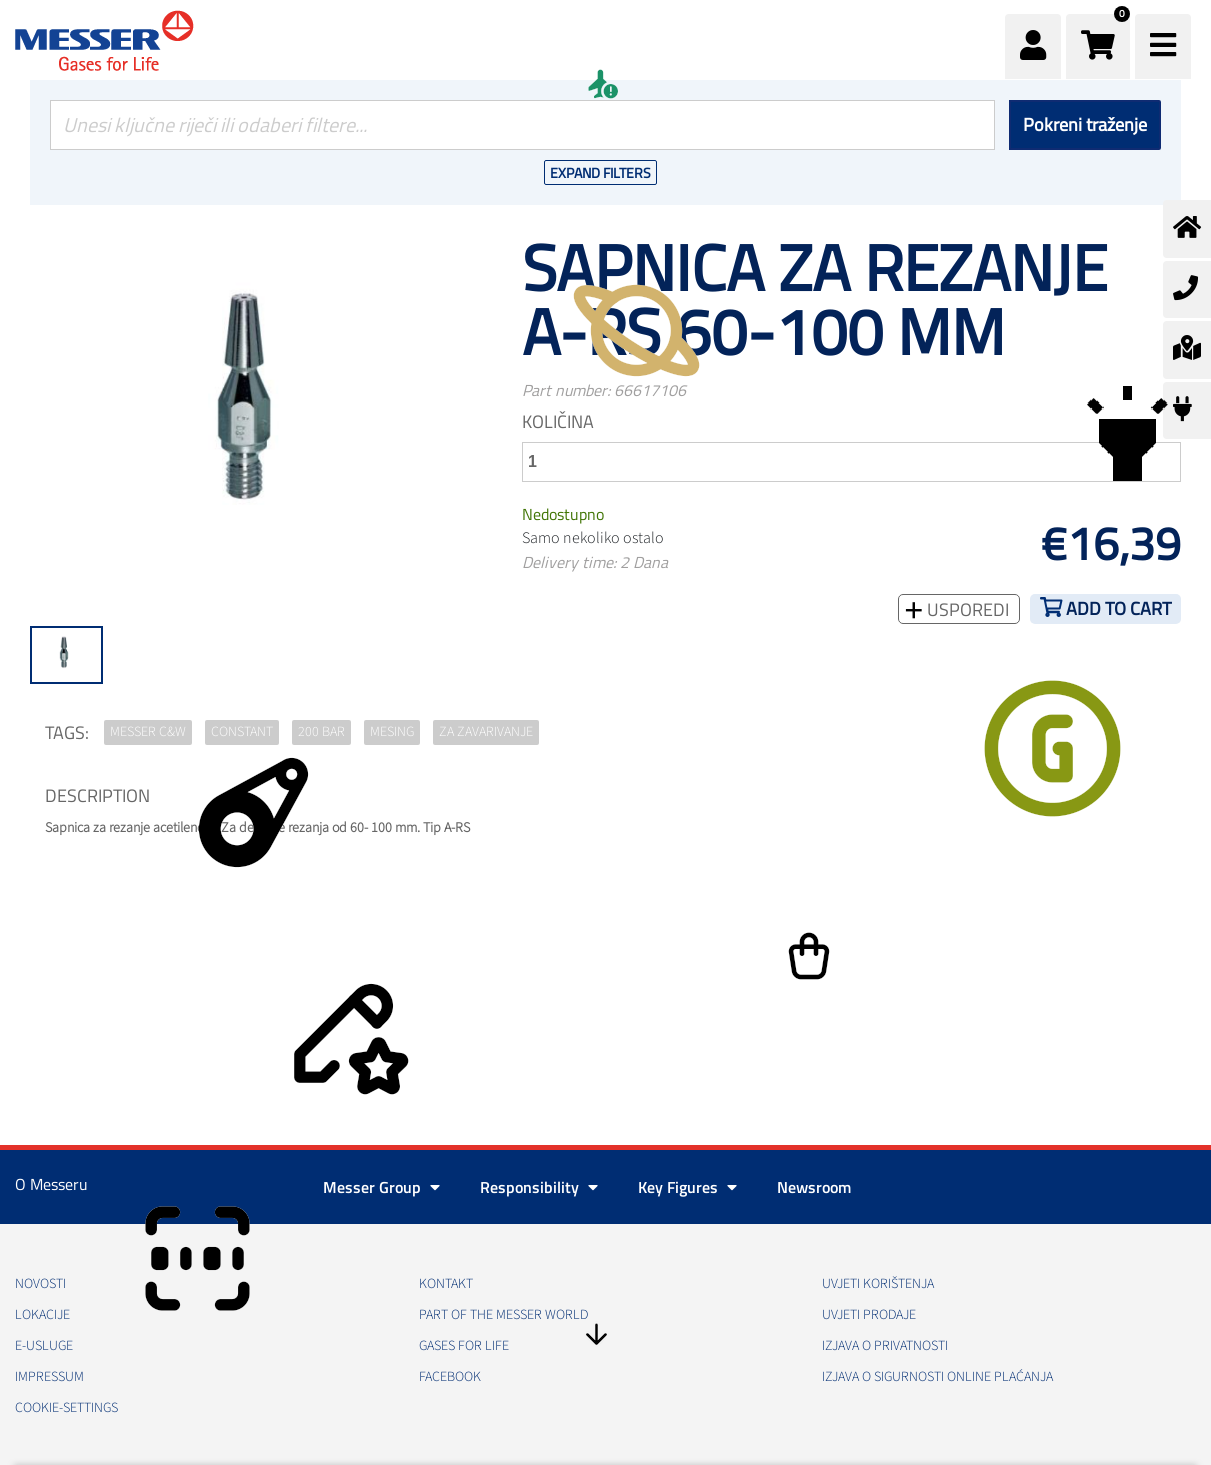 The image size is (1211, 1465). I want to click on highlight selected text, so click(1127, 433).